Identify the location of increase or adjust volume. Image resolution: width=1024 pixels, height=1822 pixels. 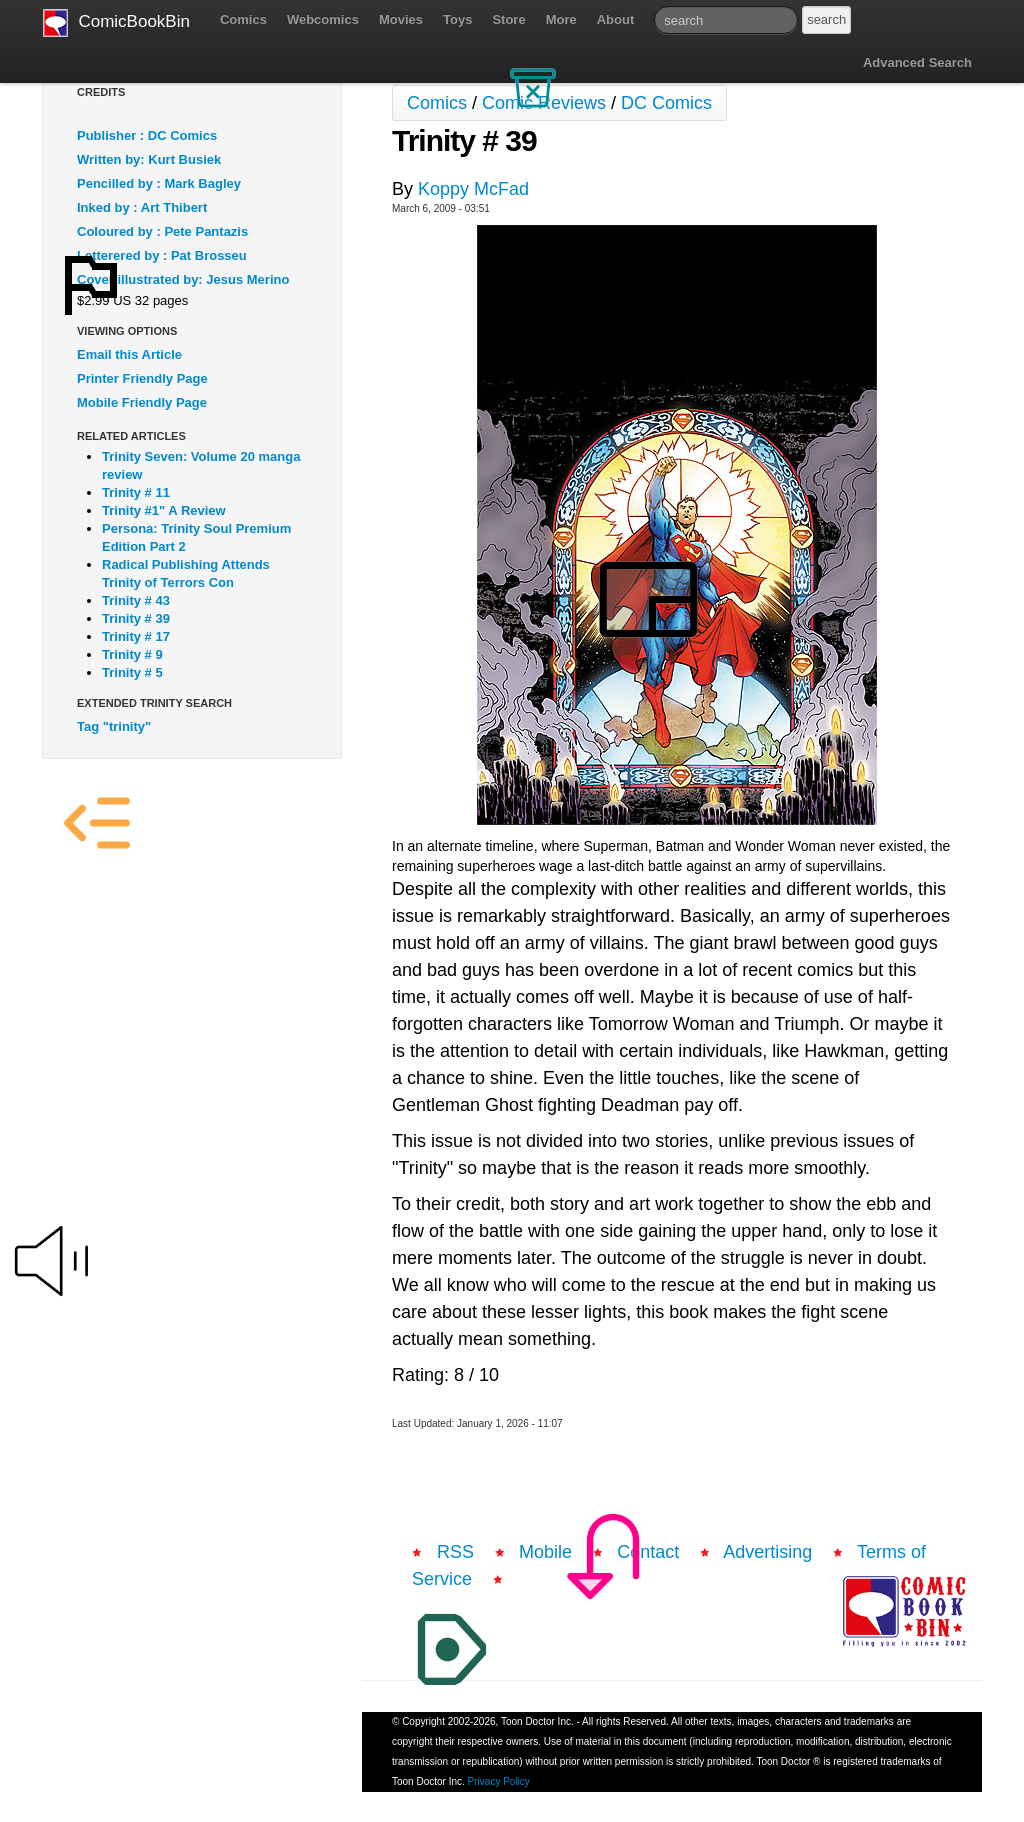
(50, 1261).